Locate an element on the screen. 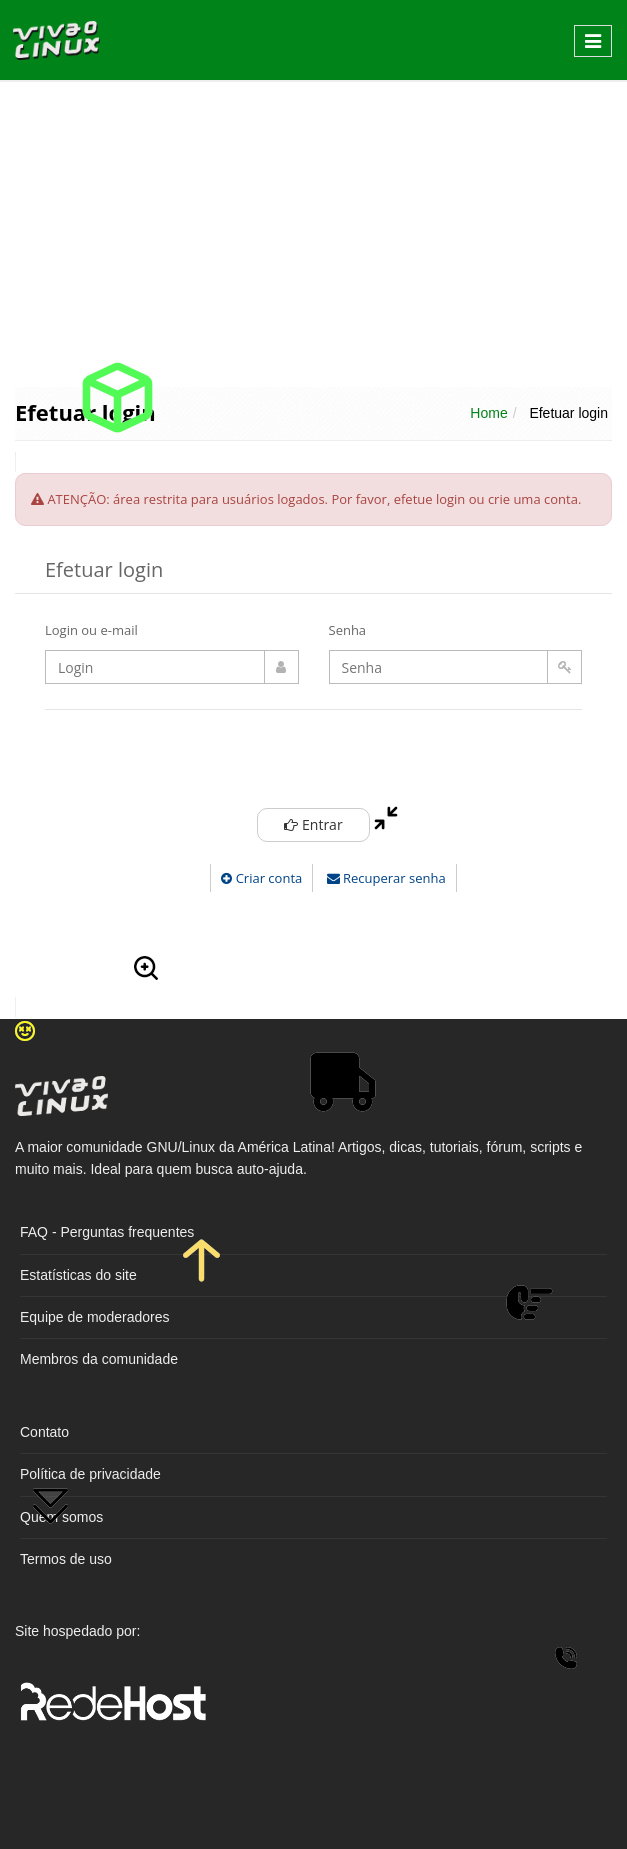 This screenshot has width=627, height=1849. select a silly or goofy mood reaction is located at coordinates (25, 1031).